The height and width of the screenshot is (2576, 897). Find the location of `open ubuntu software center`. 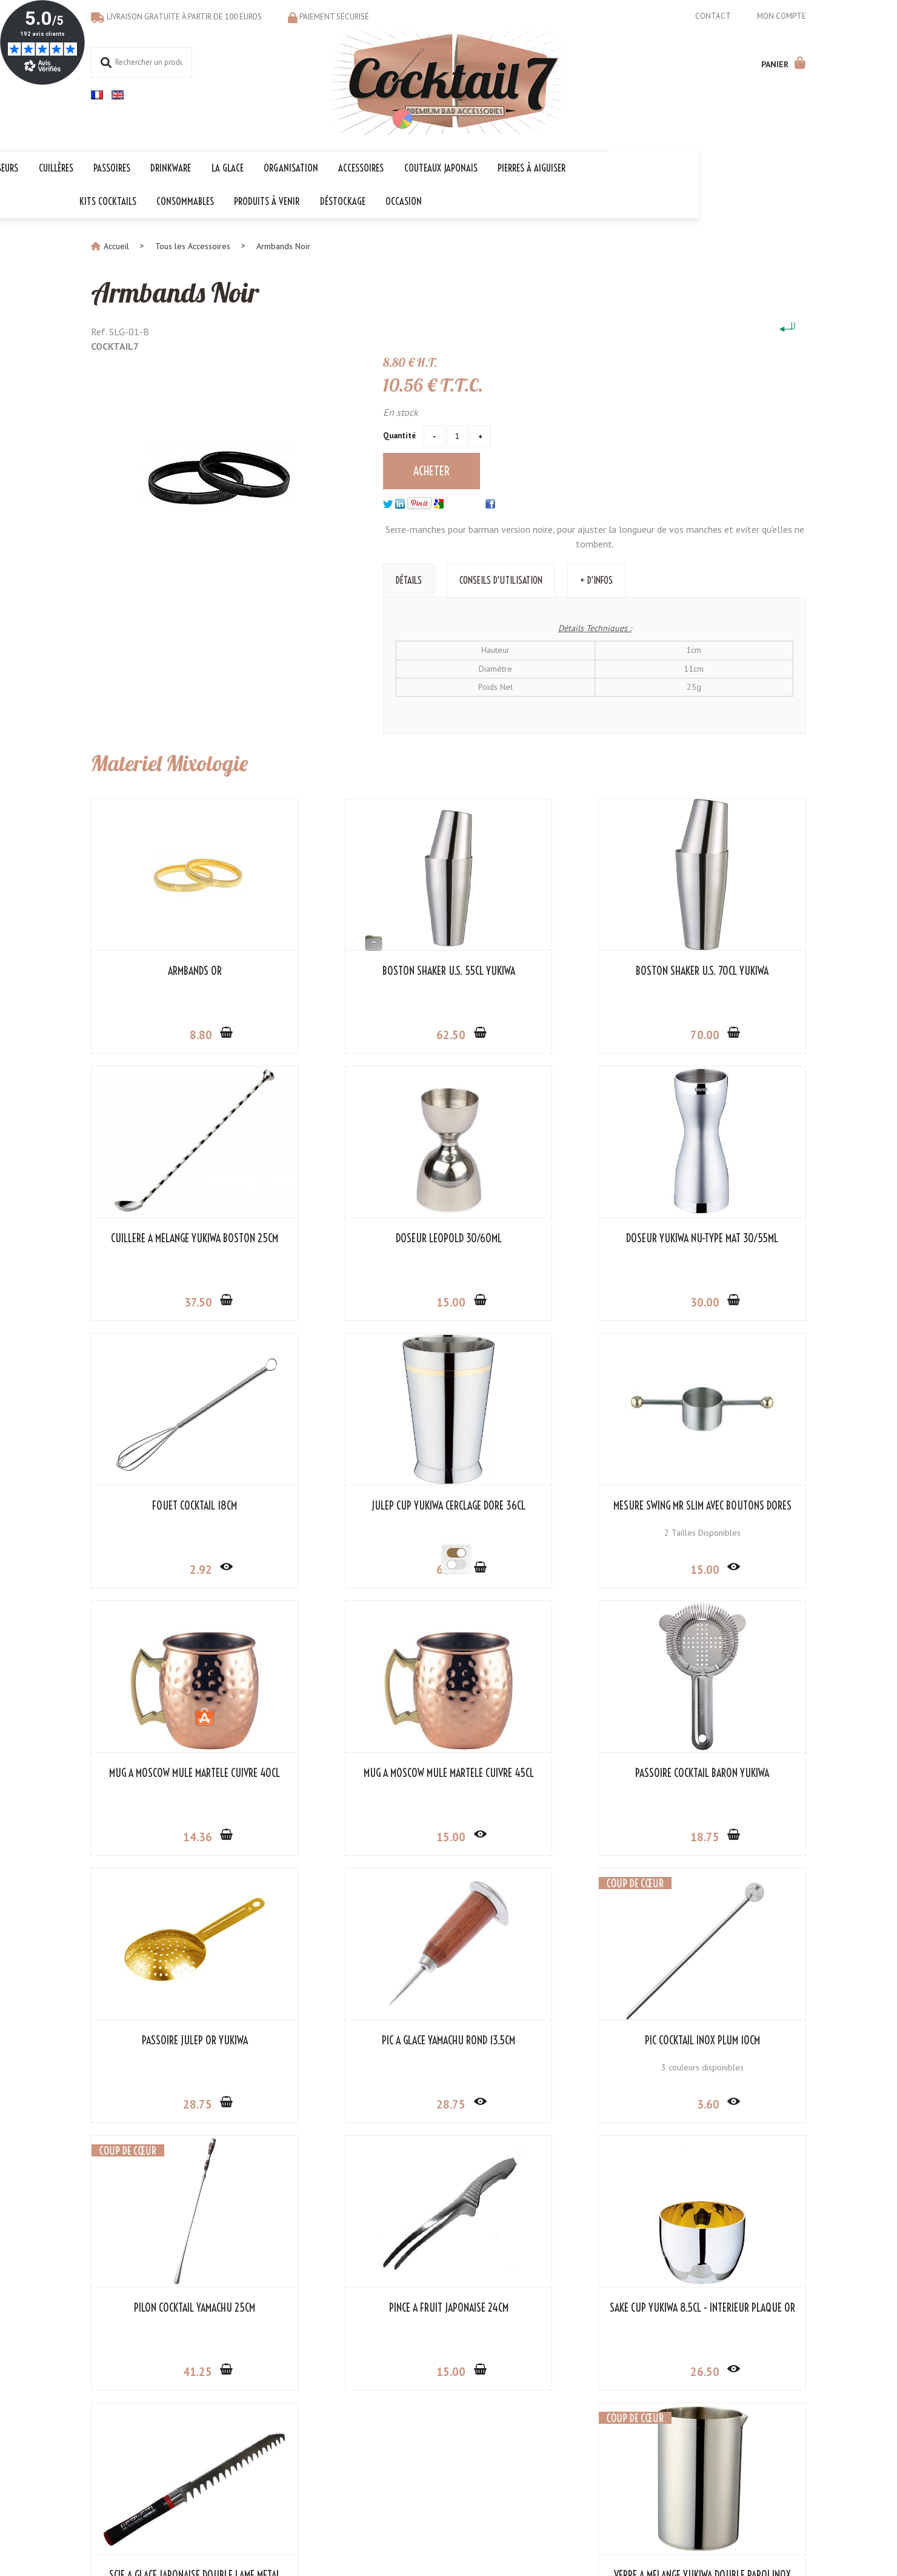

open ubuntu software center is located at coordinates (204, 1718).